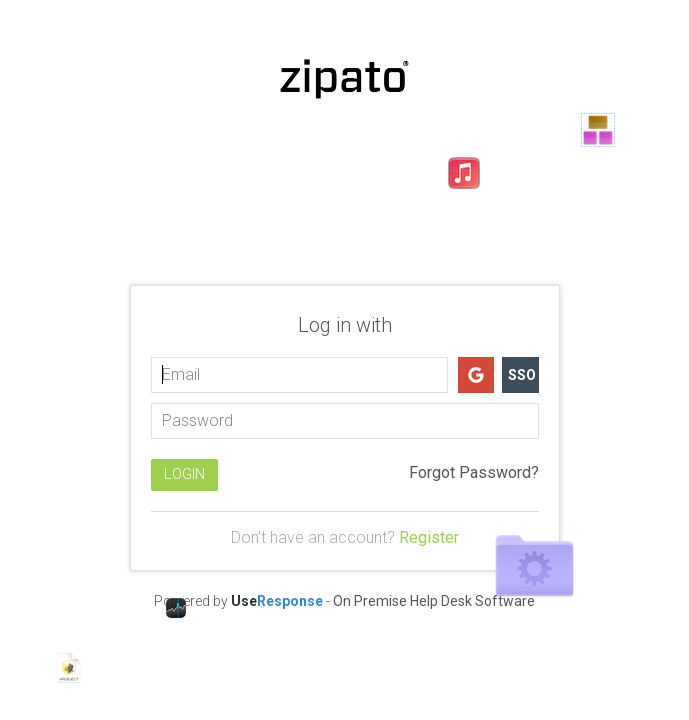 This screenshot has height=720, width=689. I want to click on open the stocks app, so click(176, 608).